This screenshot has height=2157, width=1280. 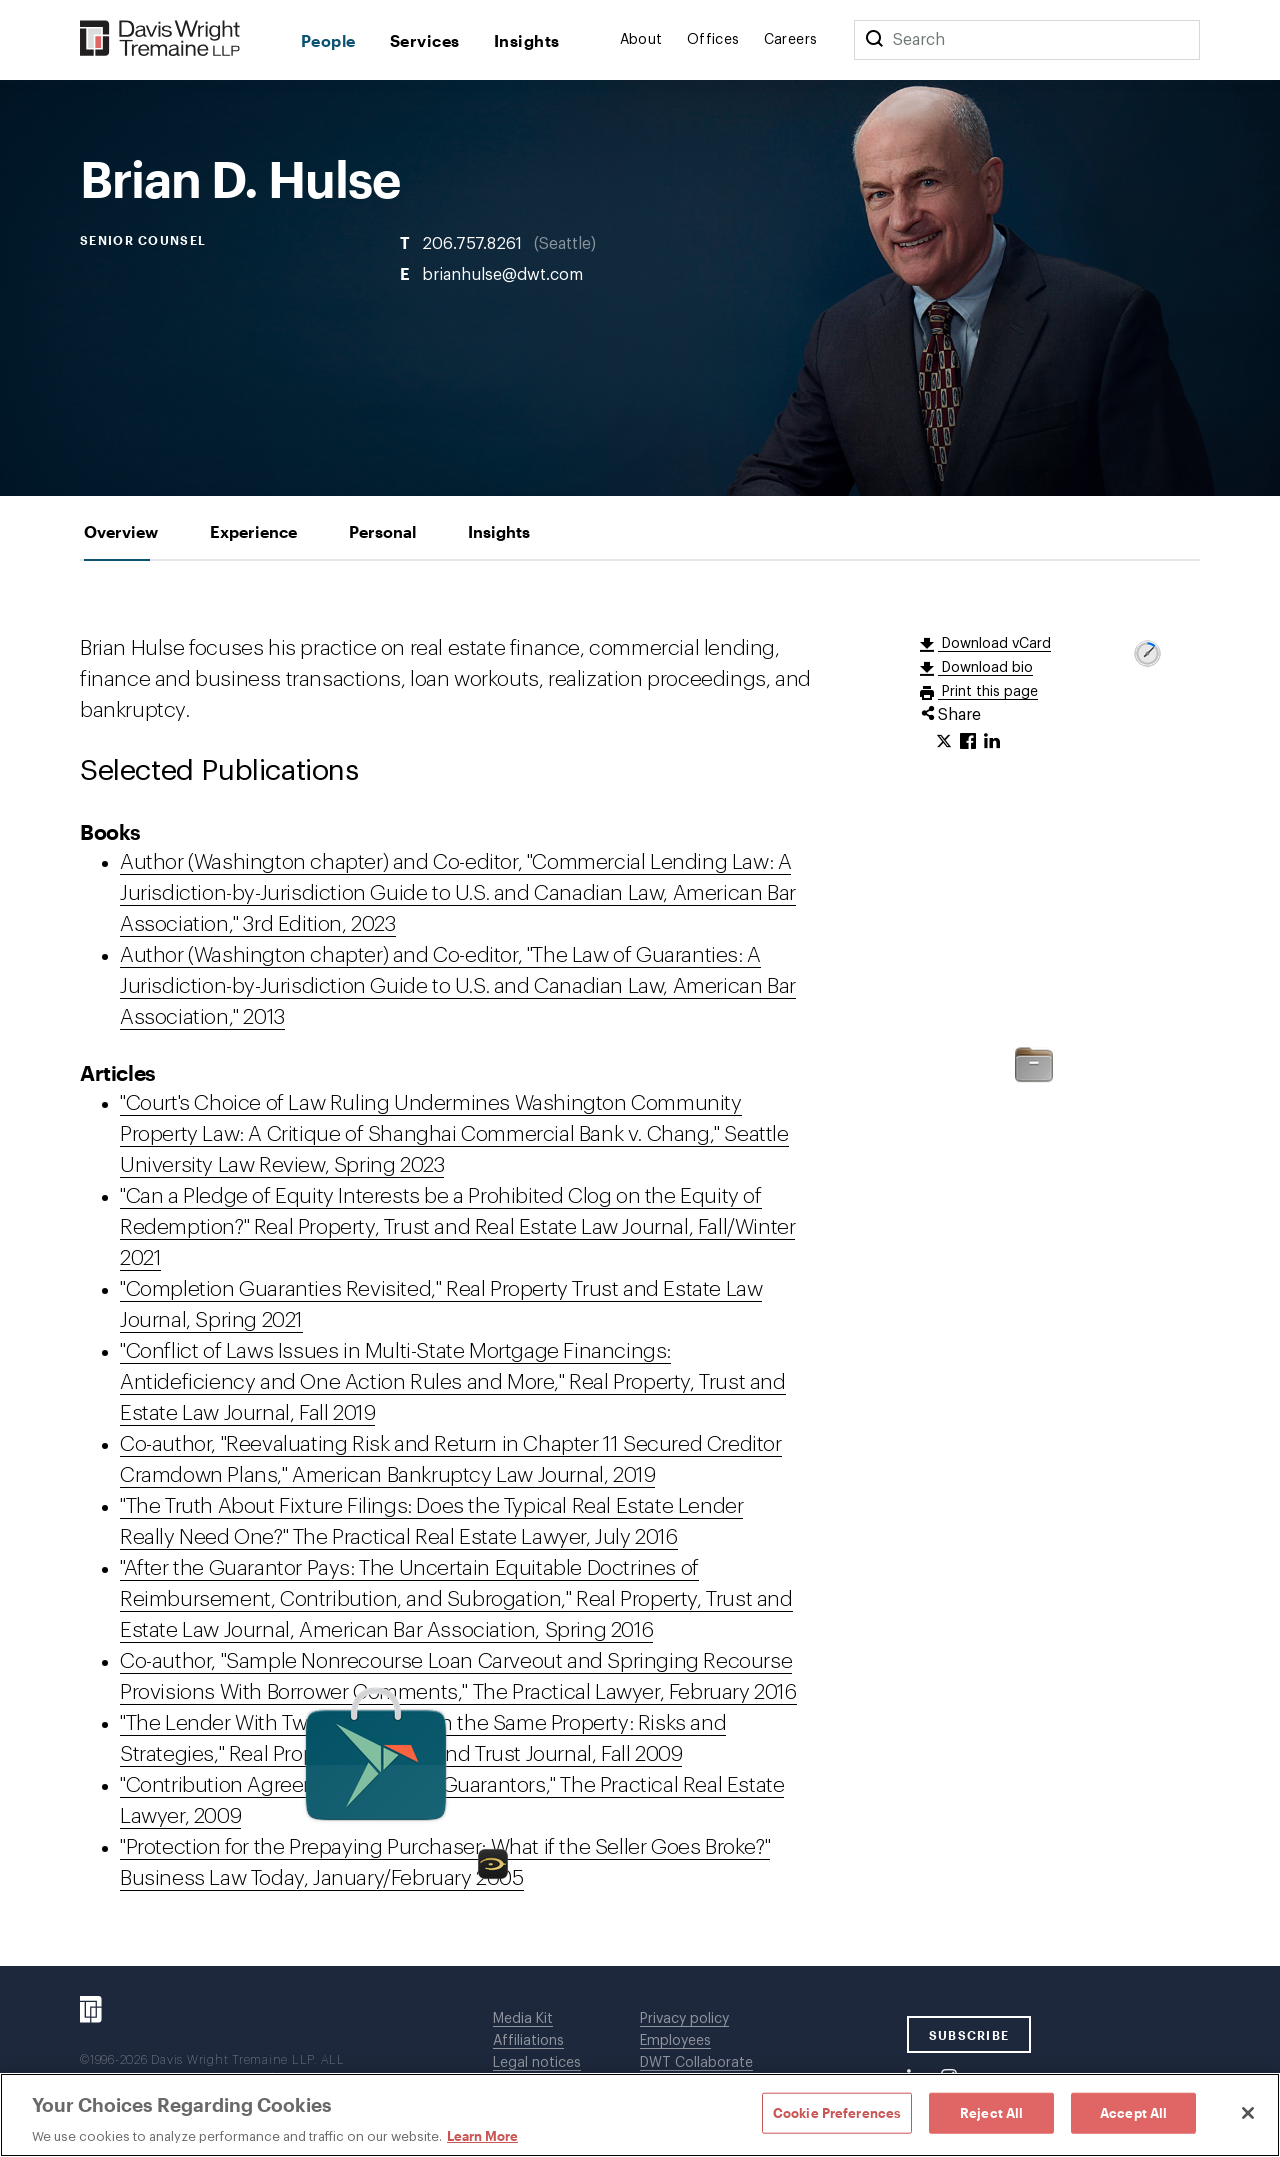 What do you see at coordinates (1147, 653) in the screenshot?
I see `open sysprof system profiler` at bounding box center [1147, 653].